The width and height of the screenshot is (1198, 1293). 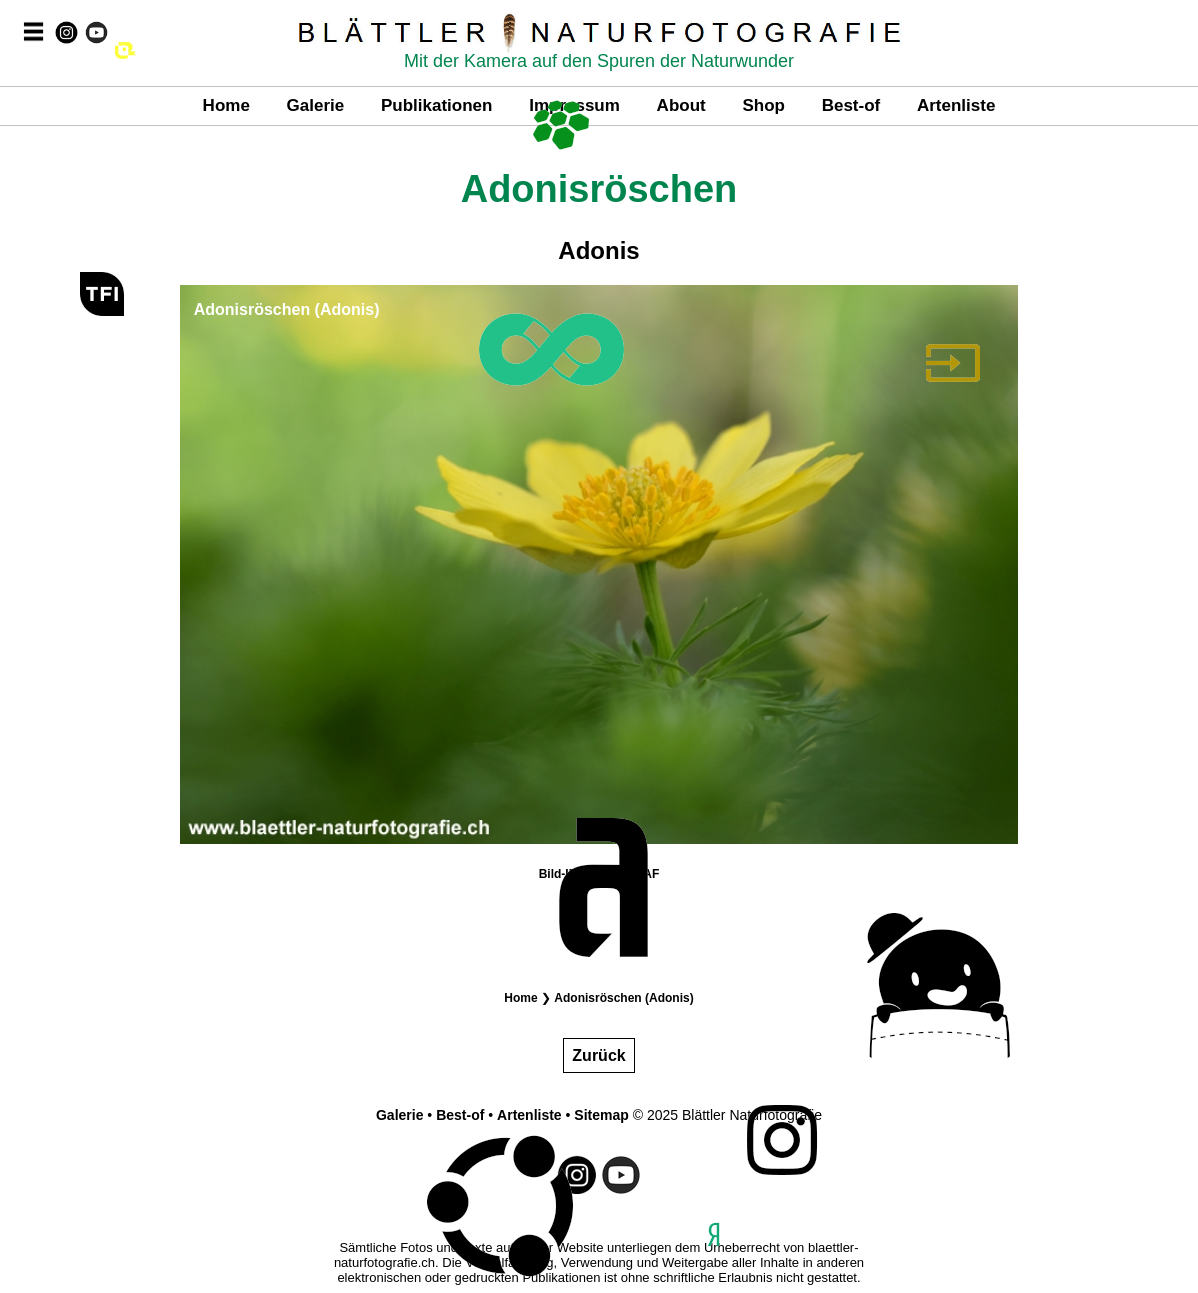 What do you see at coordinates (603, 887) in the screenshot?
I see `appian brand logo` at bounding box center [603, 887].